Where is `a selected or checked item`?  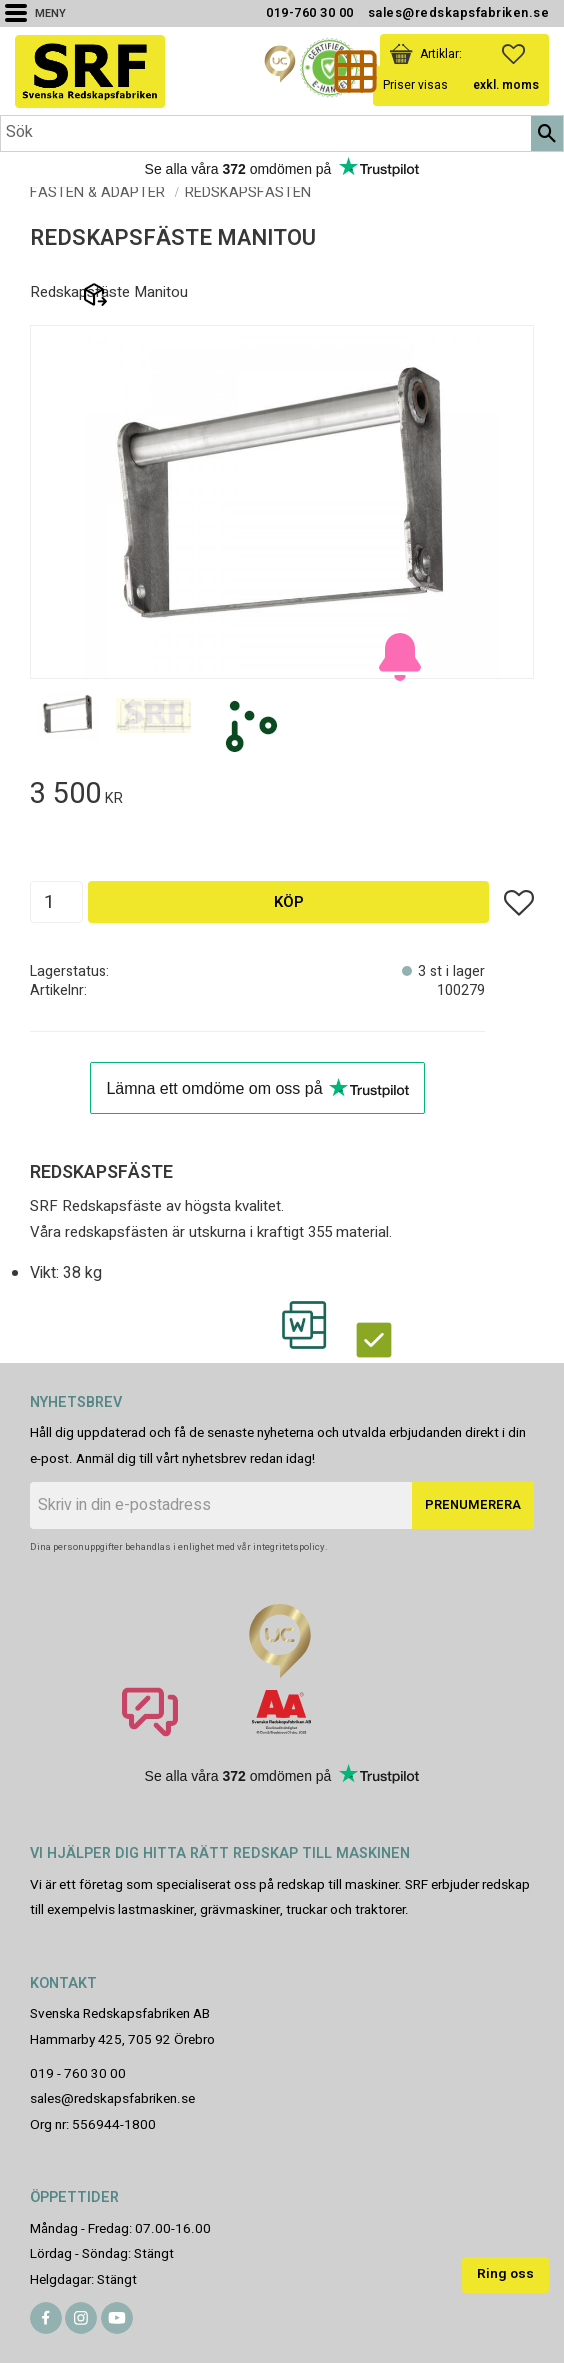 a selected or checked item is located at coordinates (374, 1340).